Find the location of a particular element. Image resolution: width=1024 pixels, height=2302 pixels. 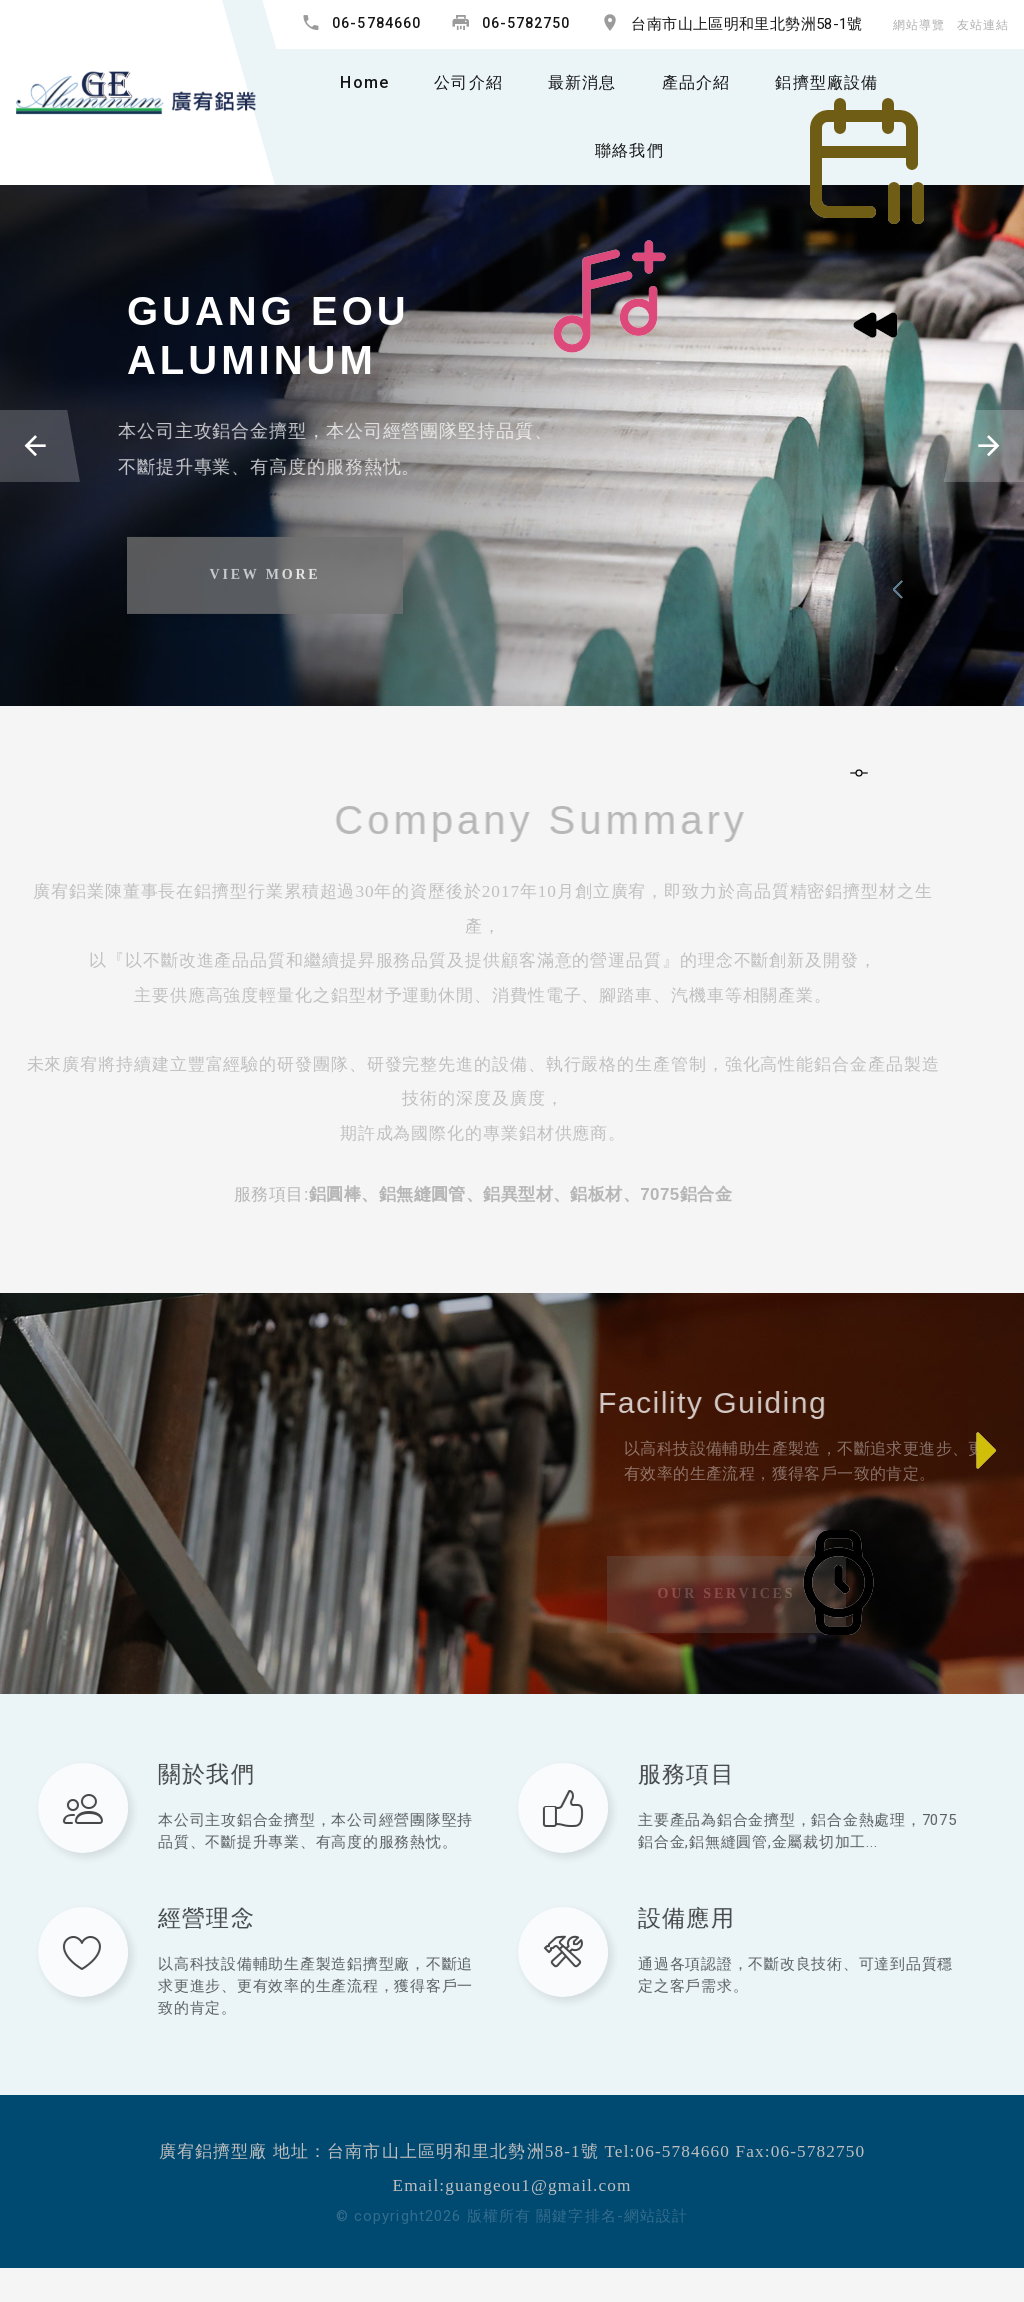

navigate back to the previous screen is located at coordinates (898, 589).